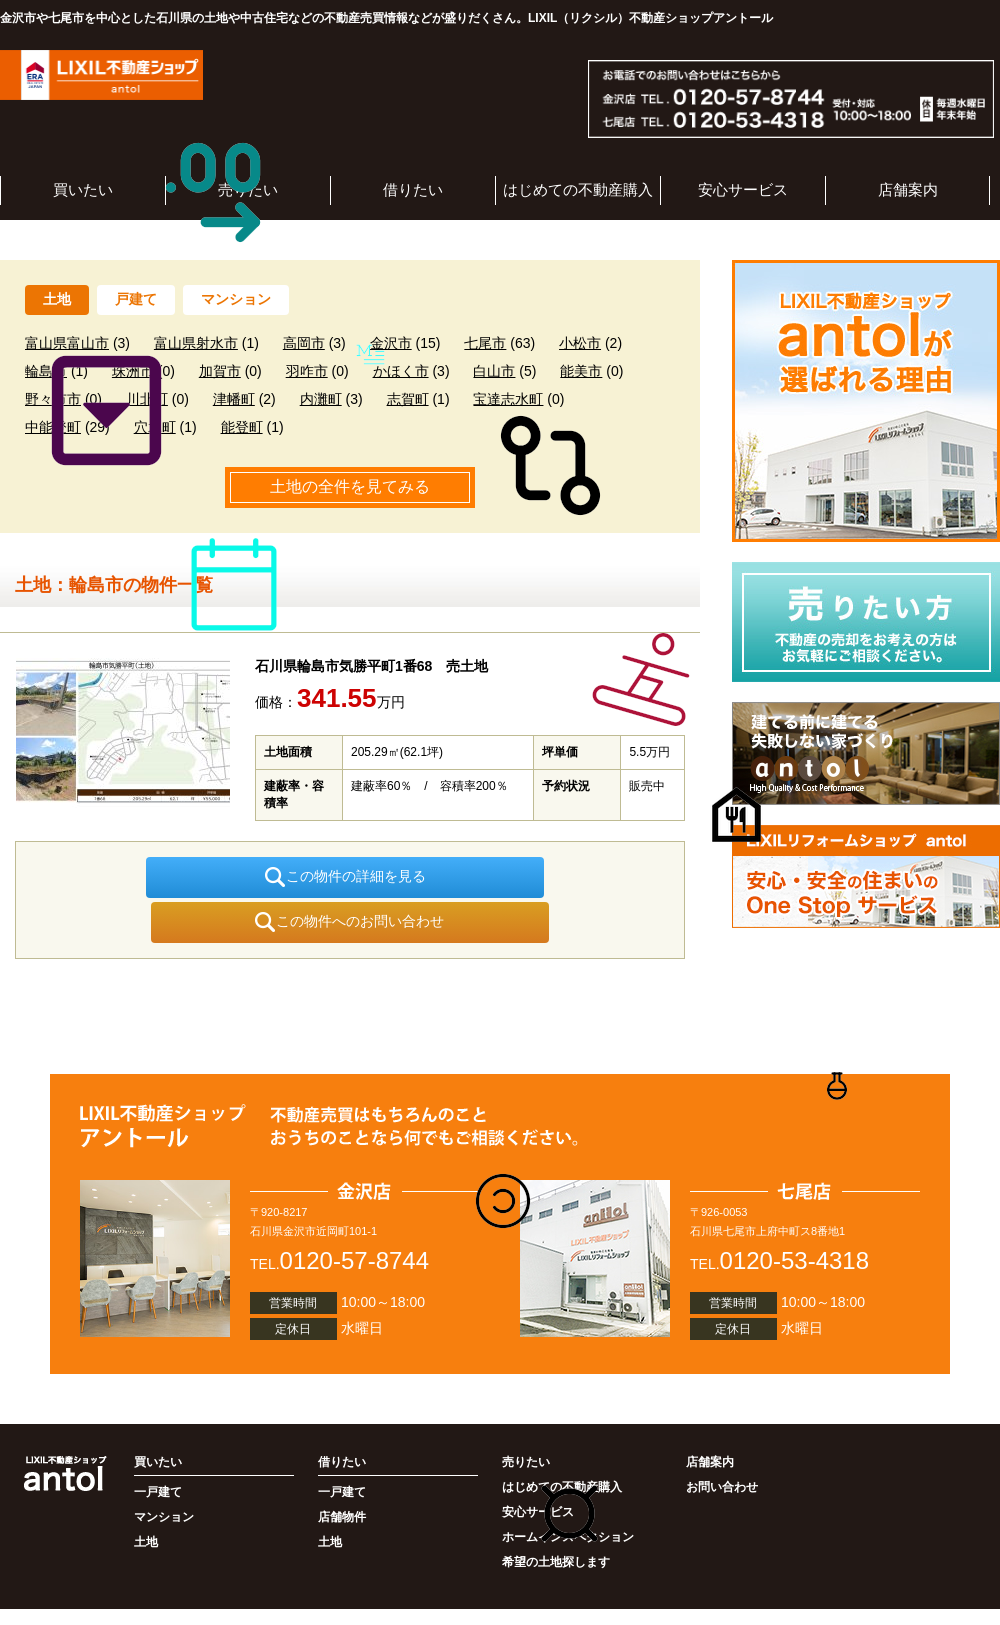 Image resolution: width=1000 pixels, height=1625 pixels. Describe the element at coordinates (106, 410) in the screenshot. I see `open a dropdown menu` at that location.